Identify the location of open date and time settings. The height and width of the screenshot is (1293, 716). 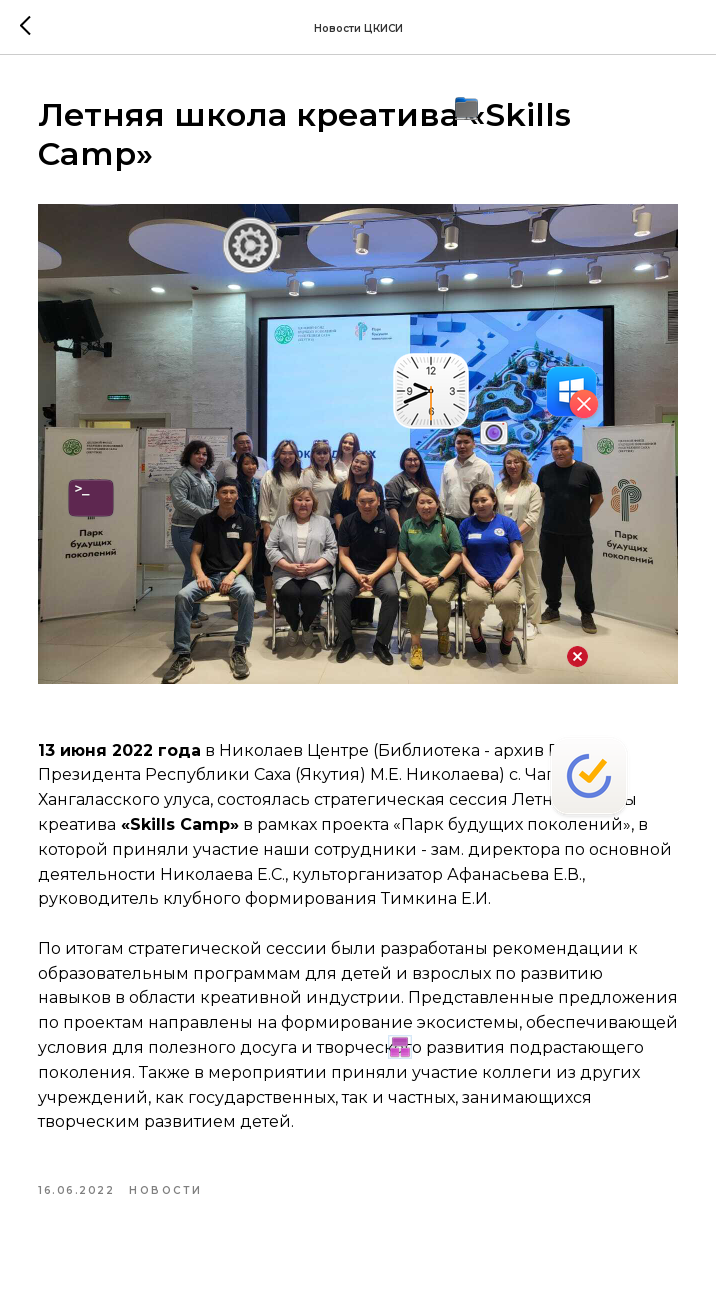
(431, 391).